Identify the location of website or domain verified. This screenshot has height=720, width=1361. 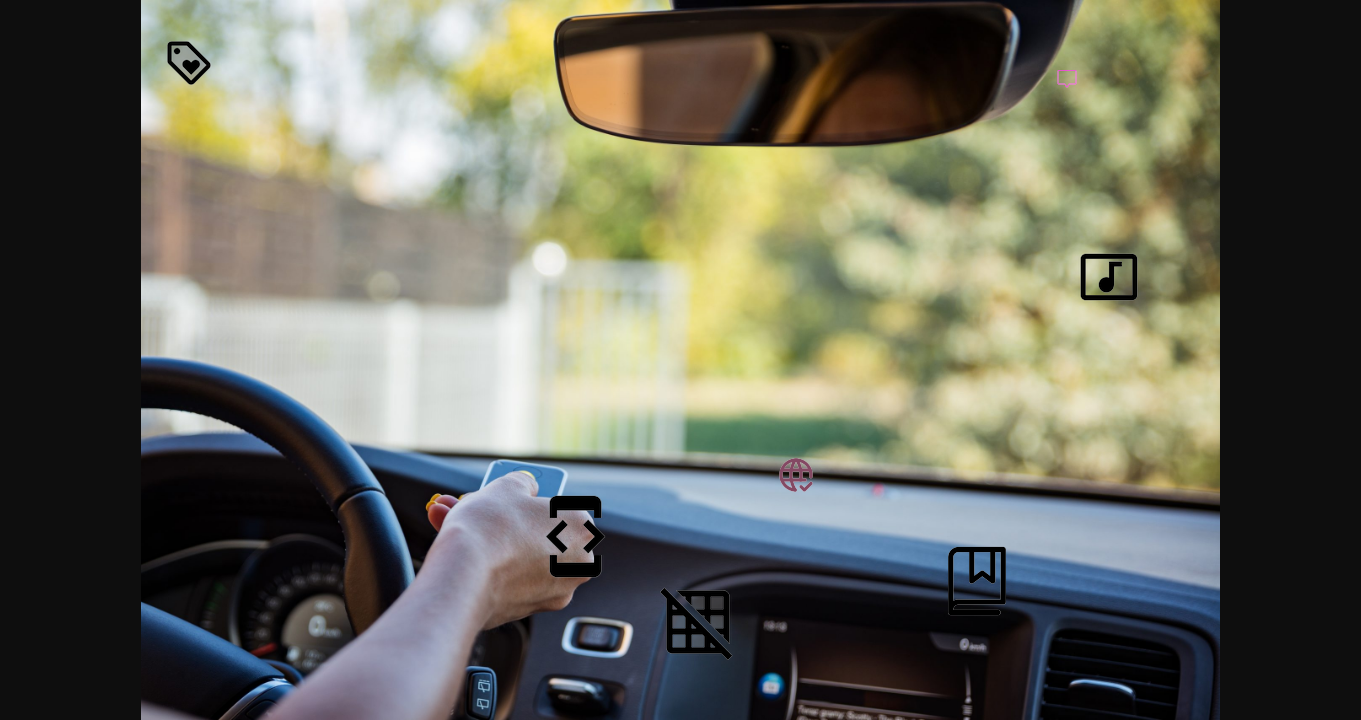
(796, 475).